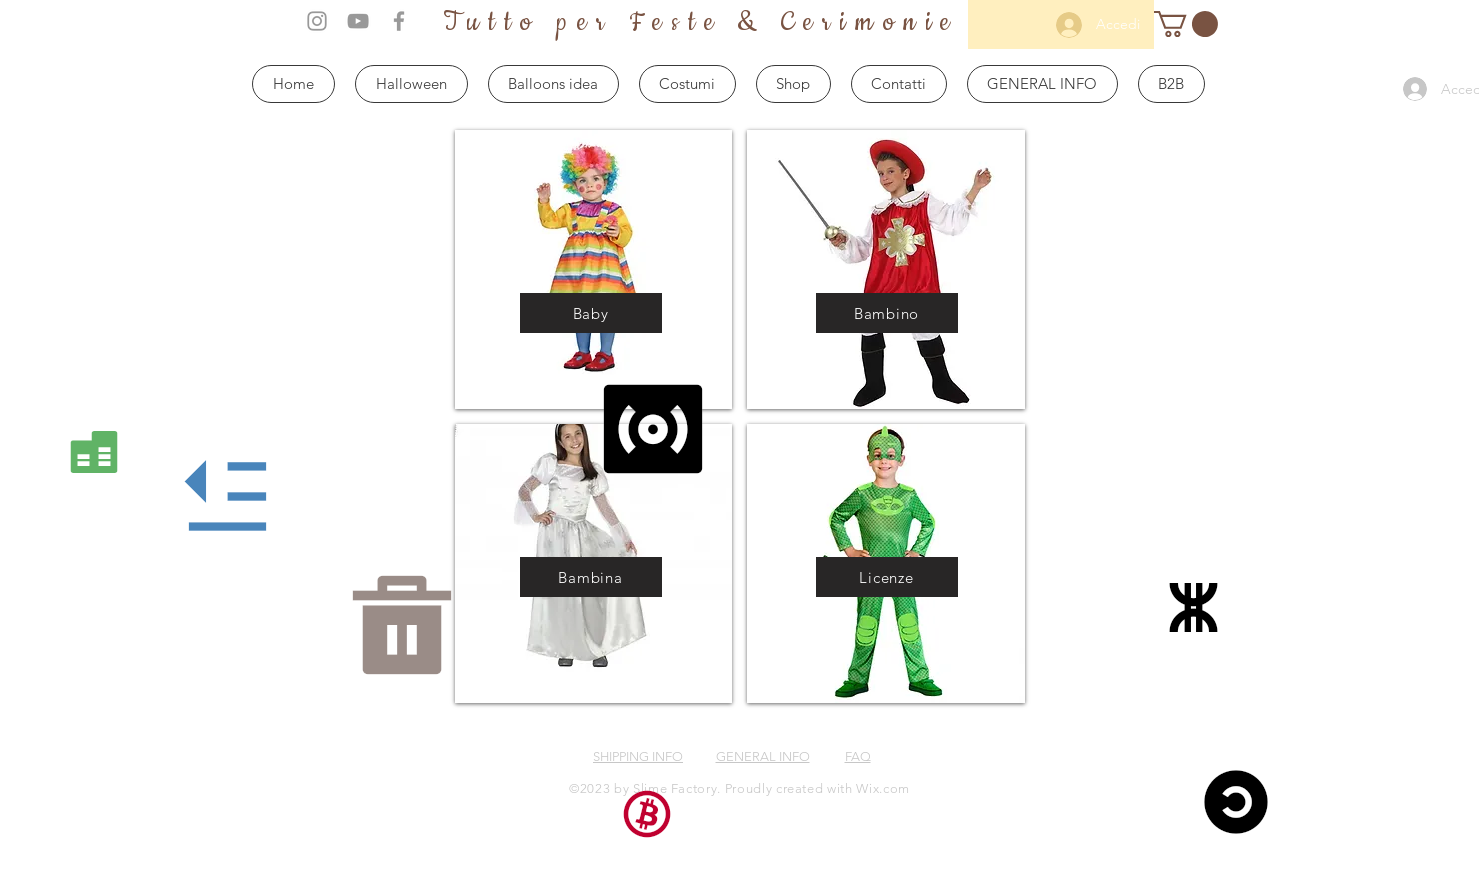  What do you see at coordinates (1193, 607) in the screenshot?
I see `open the Shenzhen Metro app` at bounding box center [1193, 607].